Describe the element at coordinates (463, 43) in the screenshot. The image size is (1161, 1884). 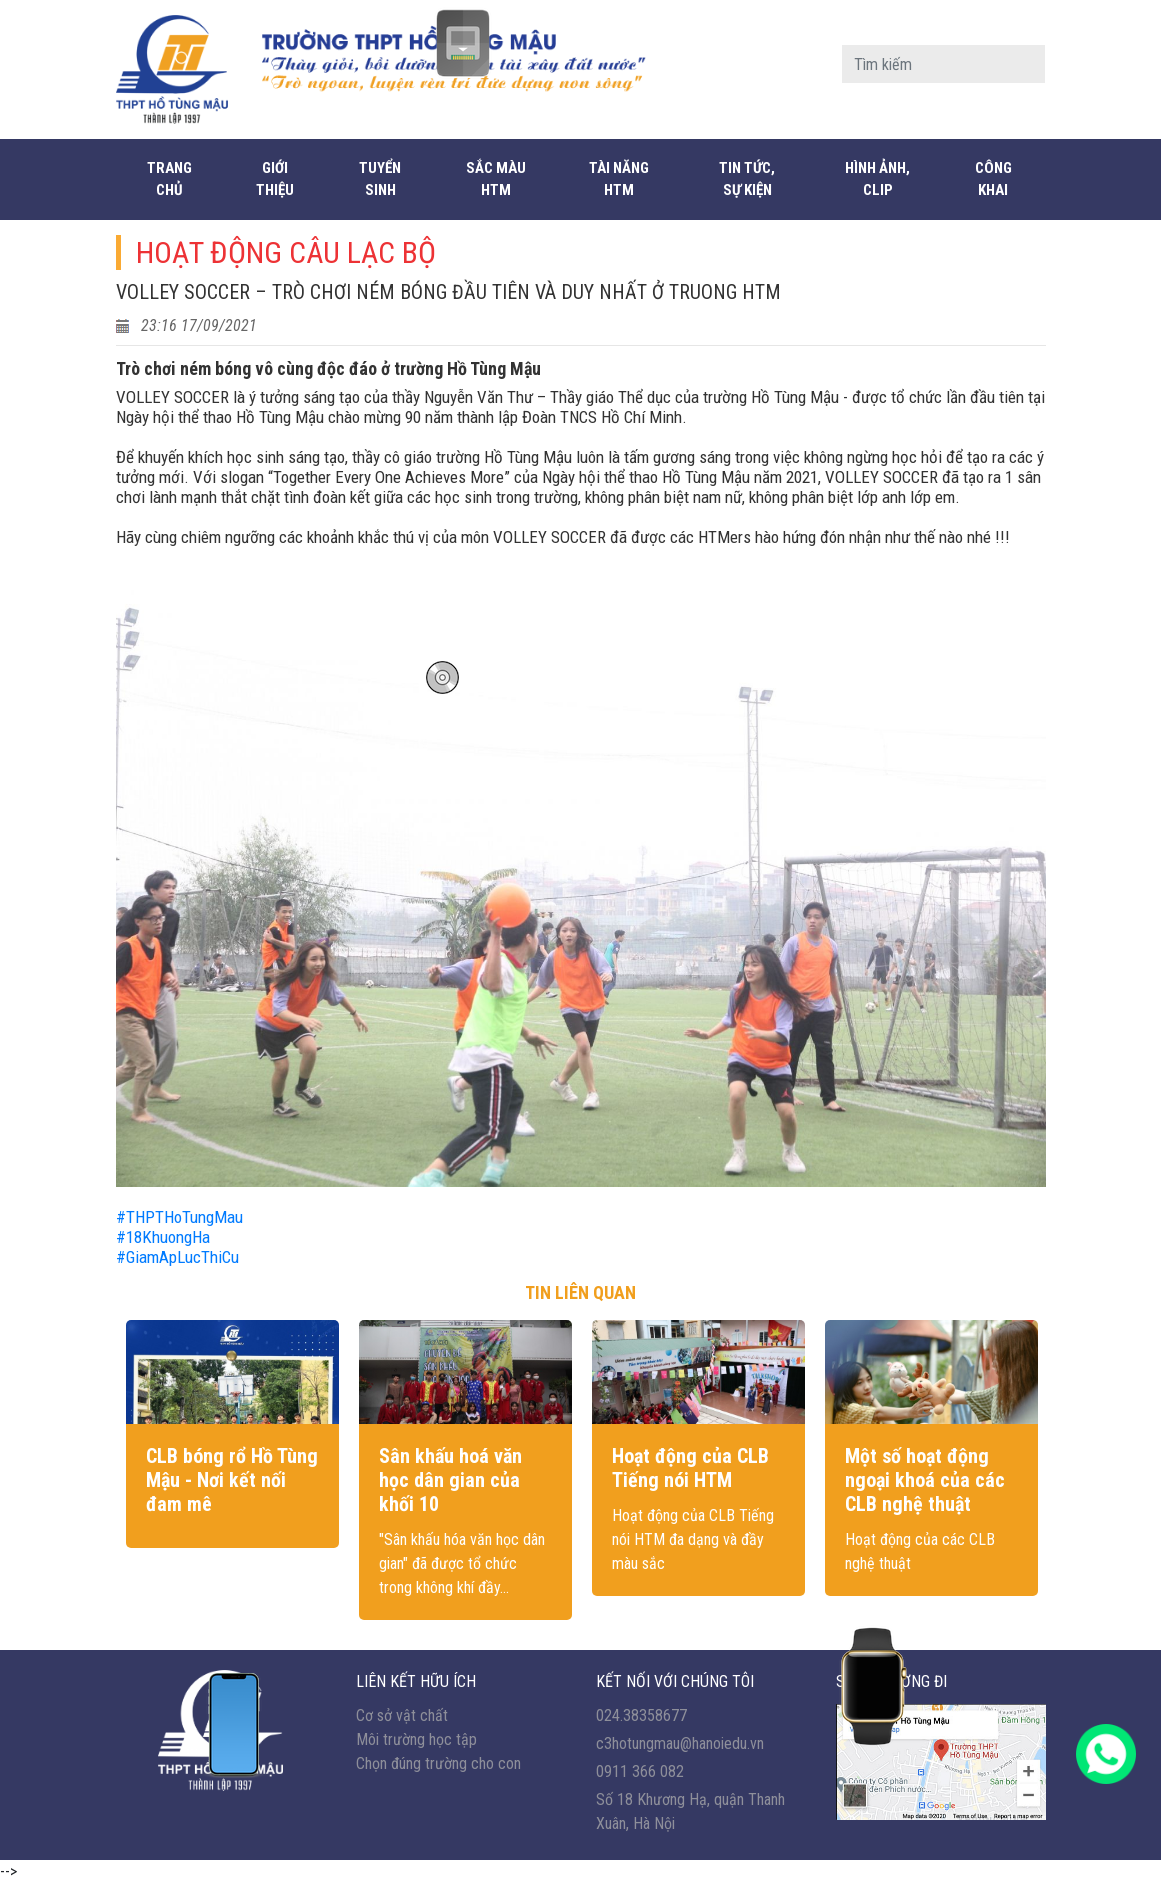
I see `a sega genesis 32x rom file` at that location.